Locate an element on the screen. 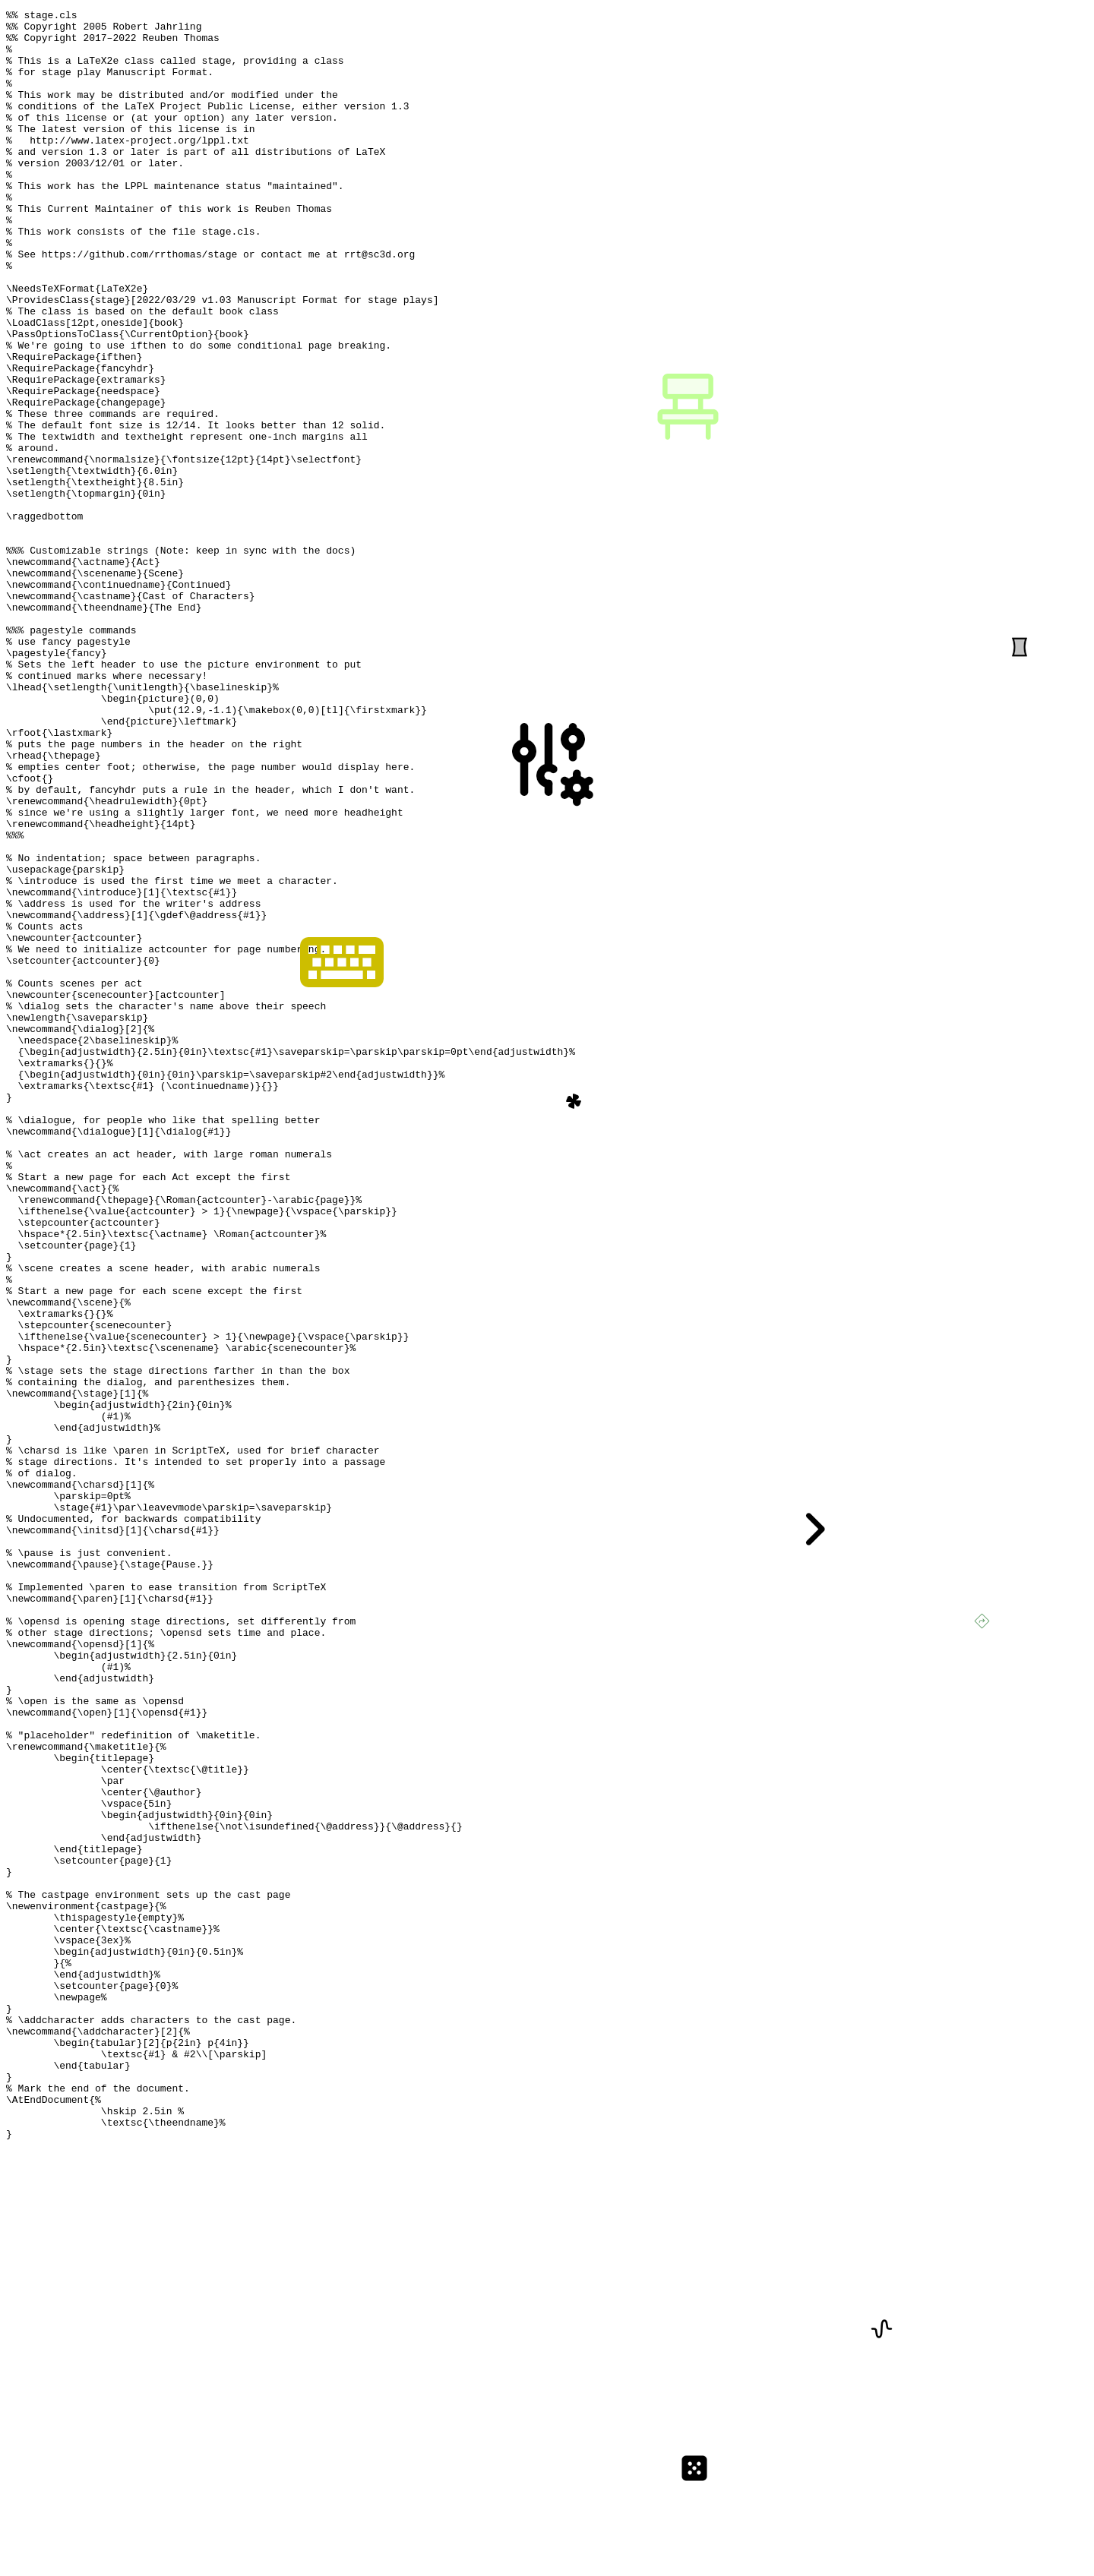 Image resolution: width=1094 pixels, height=2576 pixels. indicates an upcoming turn or direction change is located at coordinates (982, 1621).